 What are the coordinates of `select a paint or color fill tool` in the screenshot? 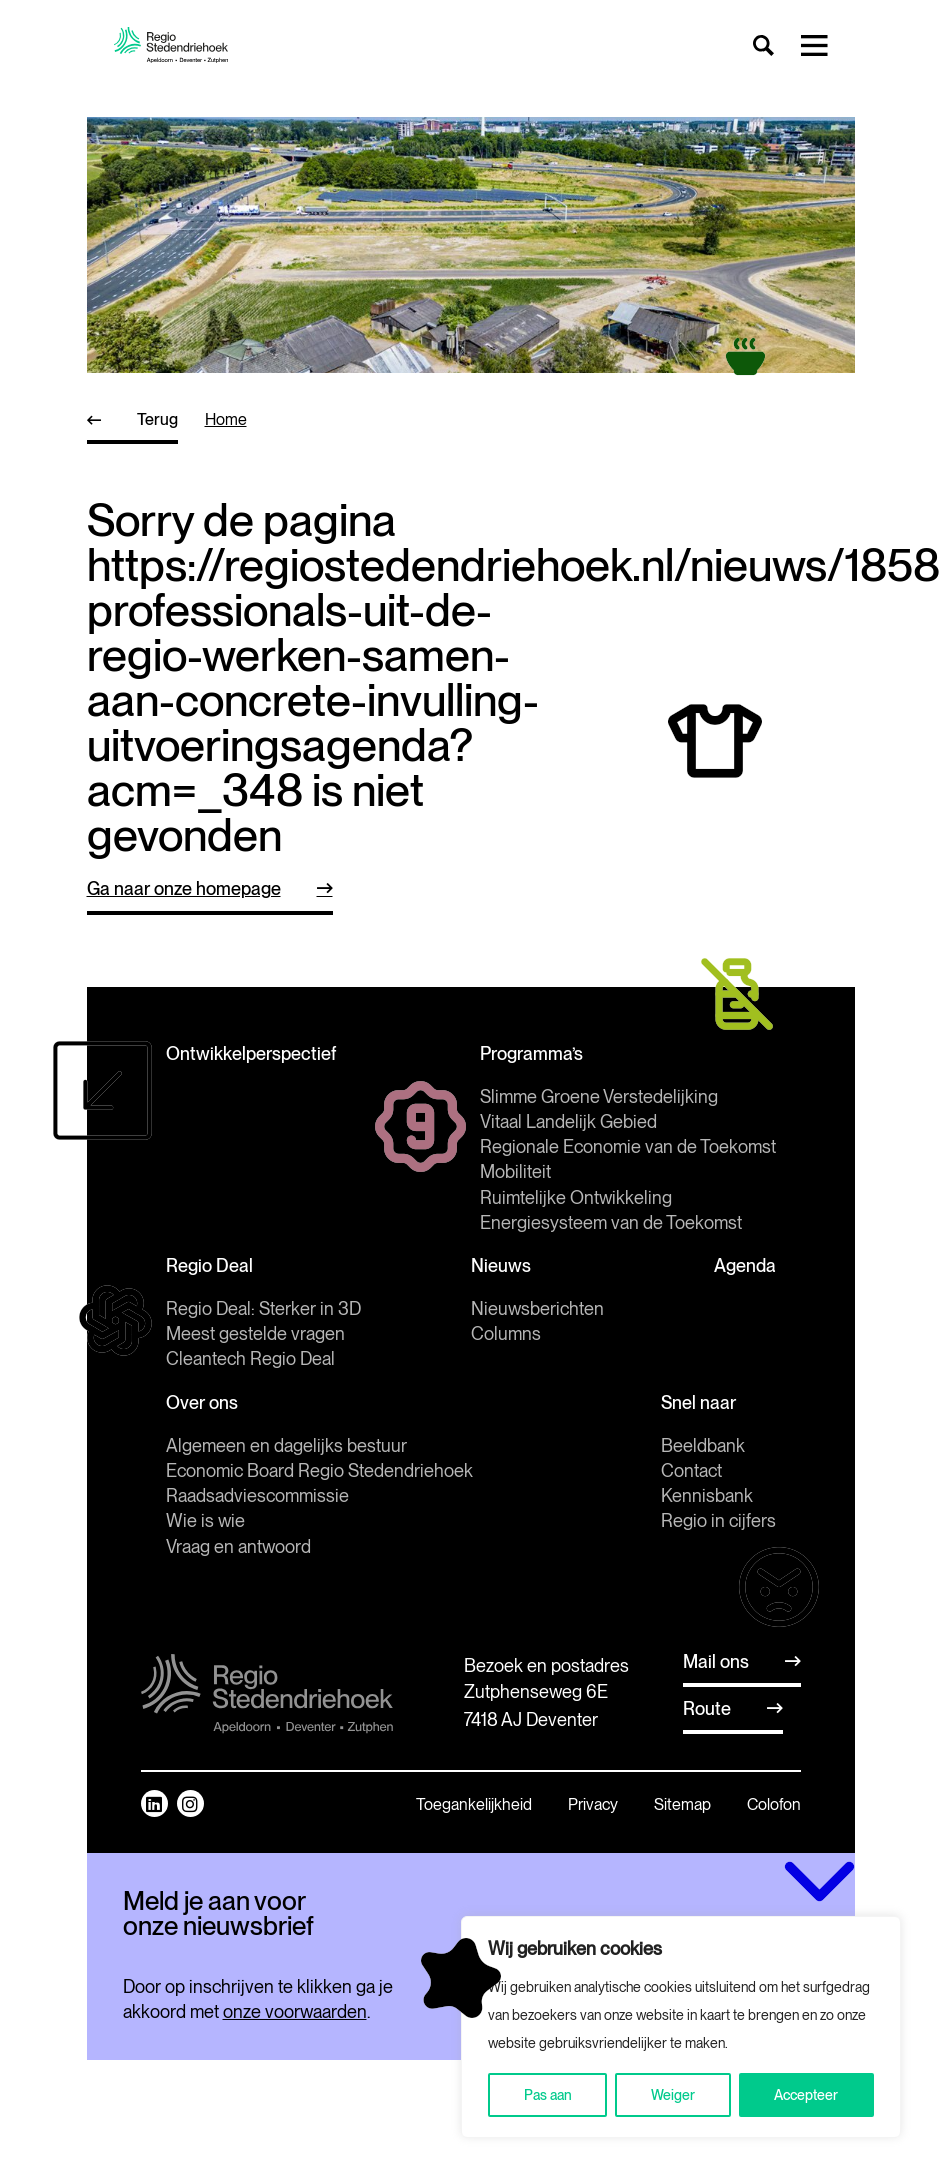 It's located at (461, 1978).